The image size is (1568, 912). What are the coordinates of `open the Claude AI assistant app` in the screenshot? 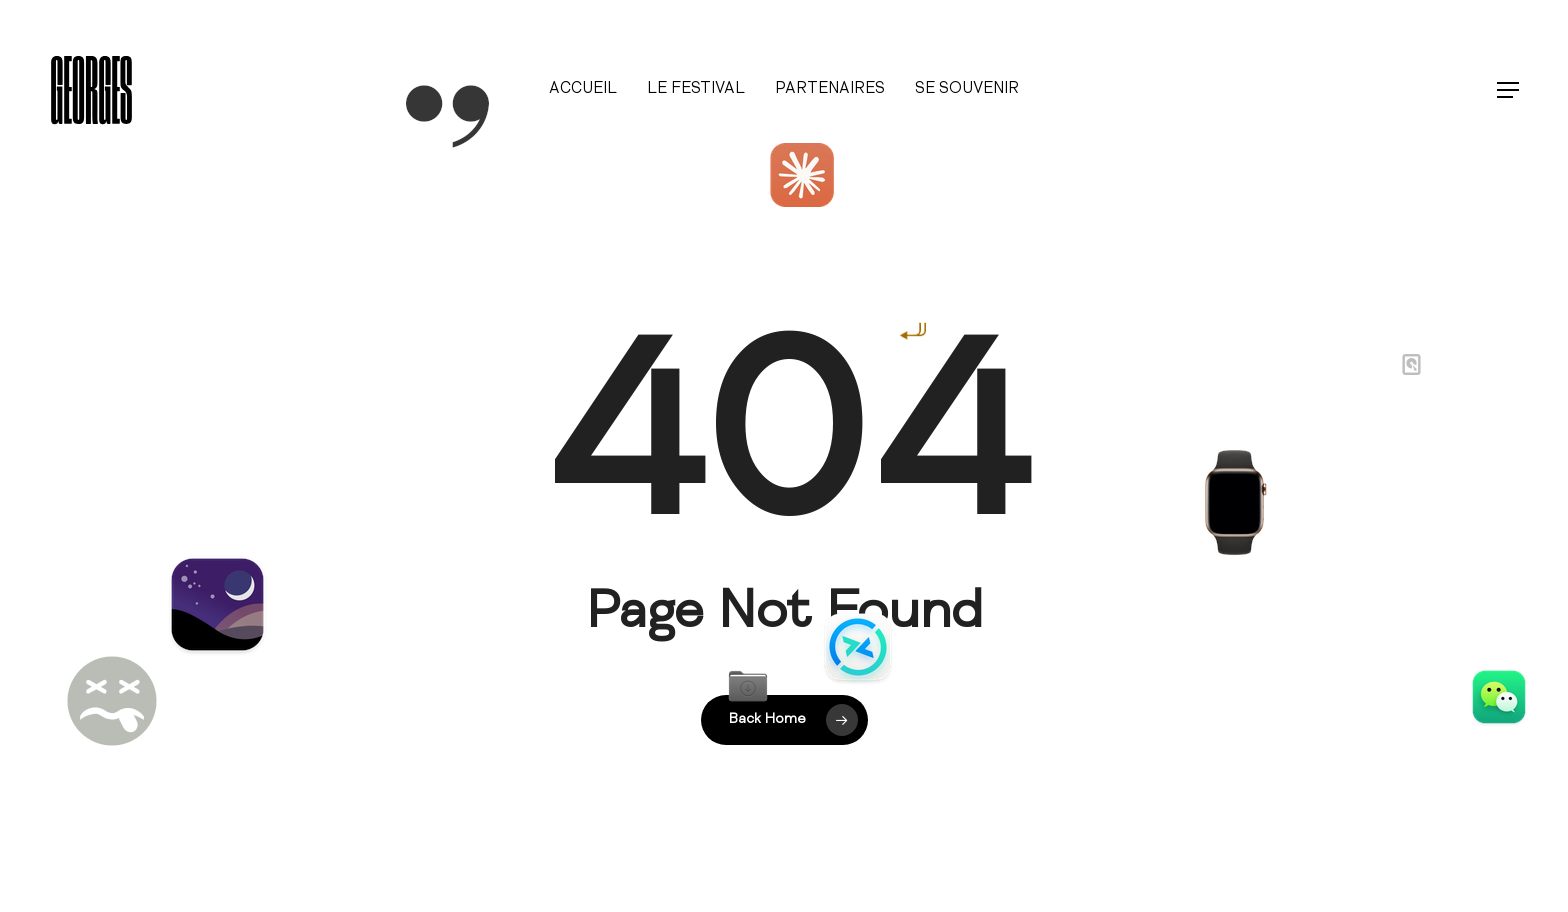 It's located at (802, 175).